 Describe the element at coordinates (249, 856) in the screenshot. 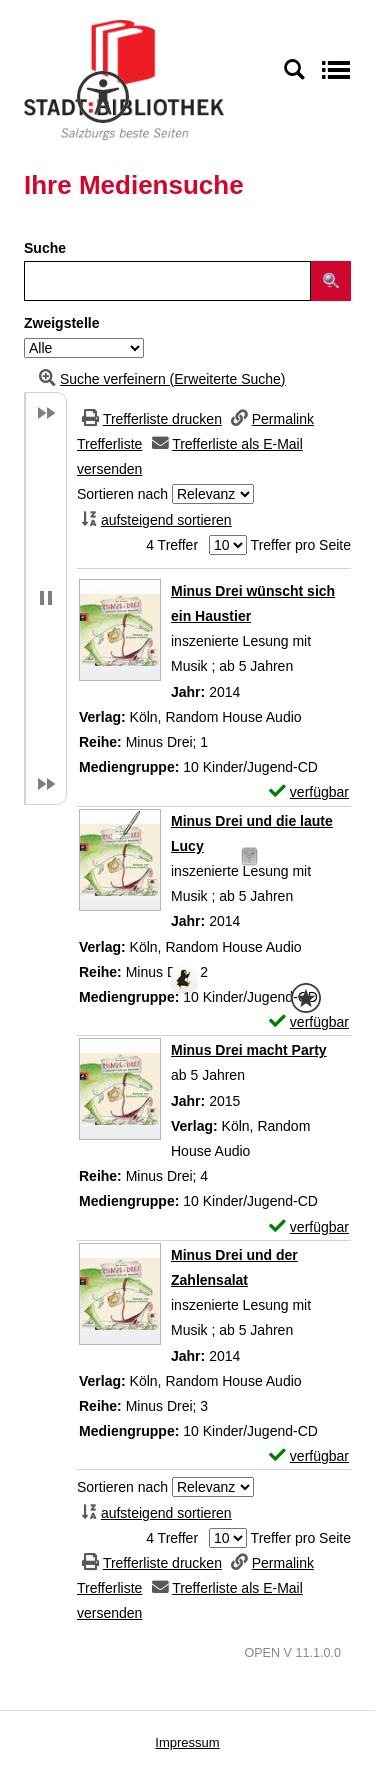

I see `access firewire external hard drive` at that location.